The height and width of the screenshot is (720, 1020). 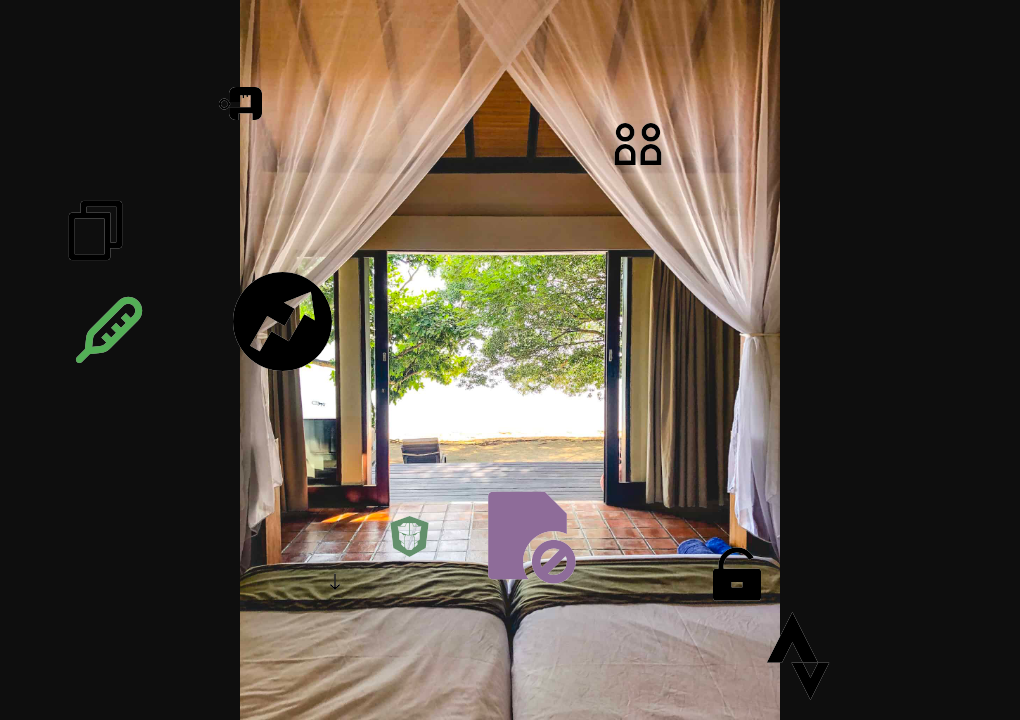 What do you see at coordinates (335, 582) in the screenshot?
I see `scroll down for more content` at bounding box center [335, 582].